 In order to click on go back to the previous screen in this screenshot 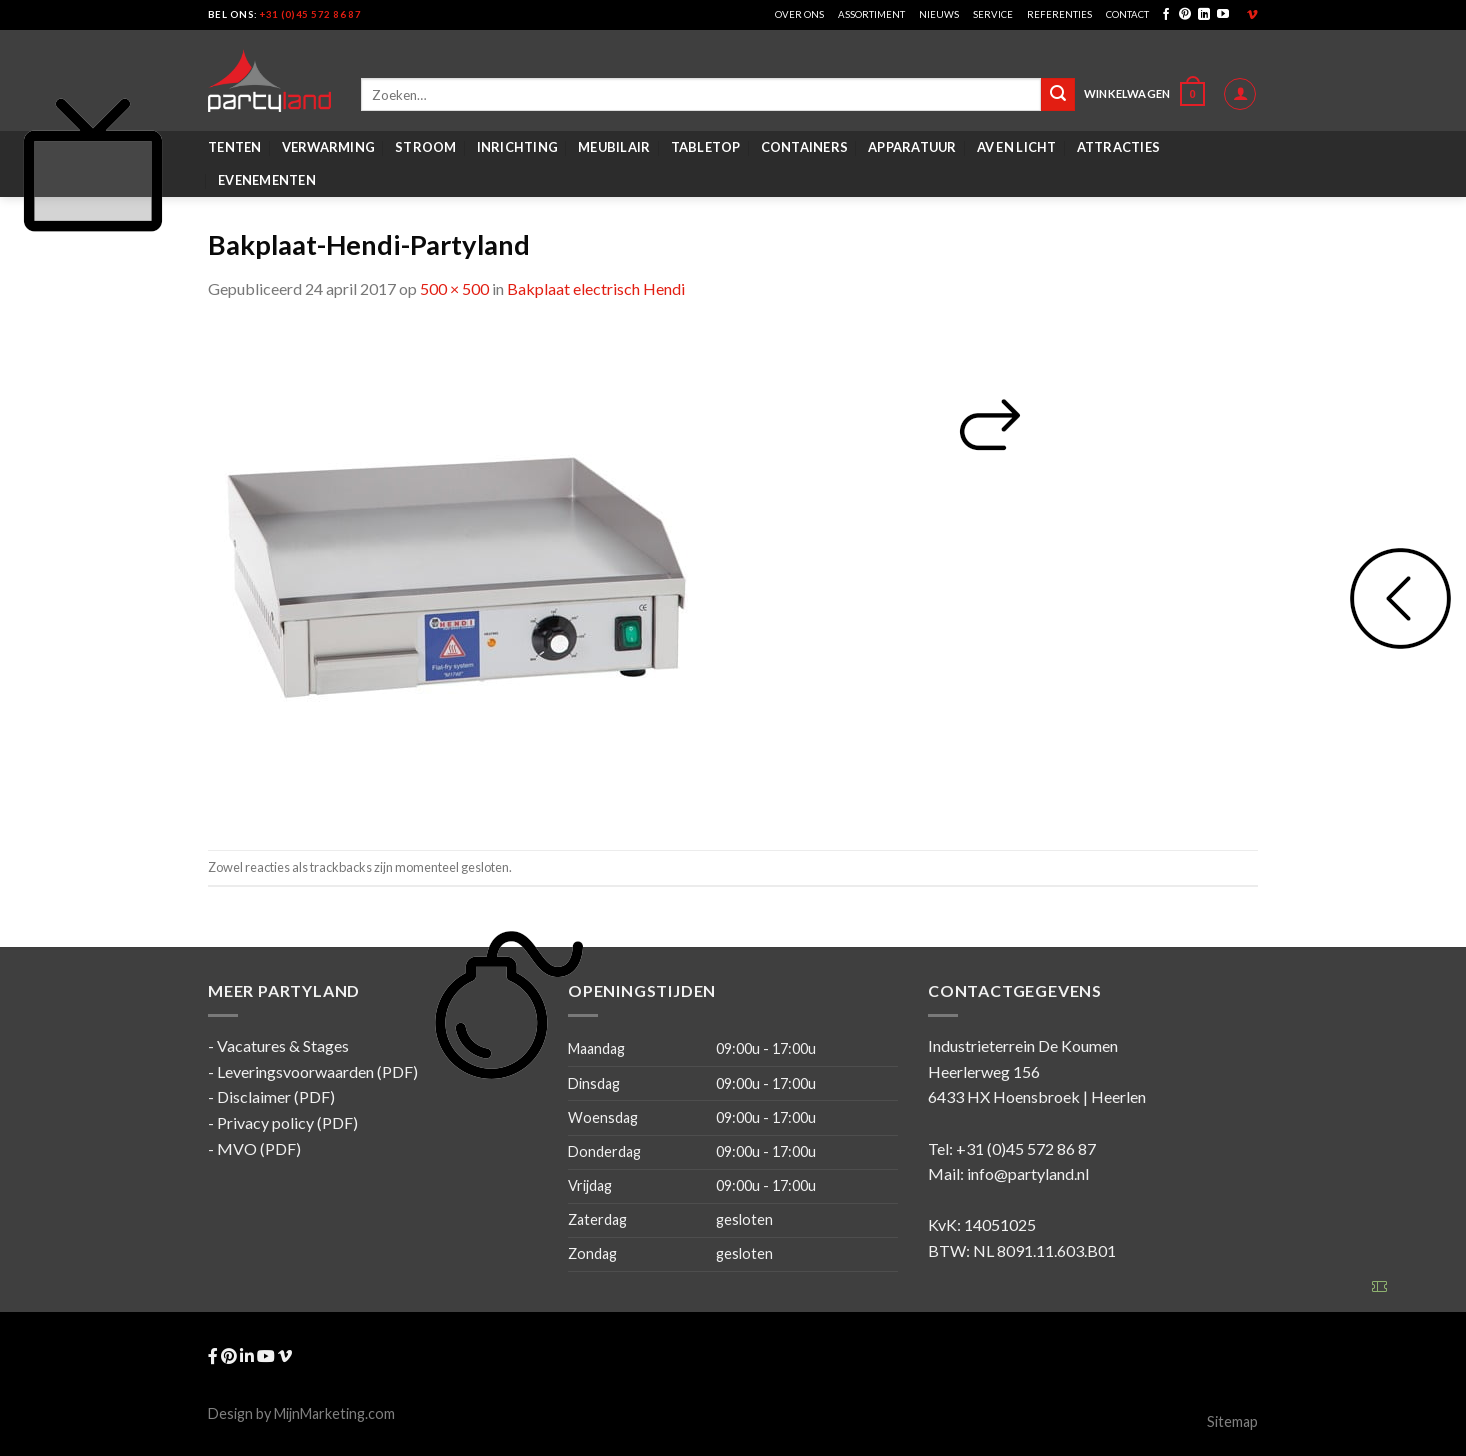, I will do `click(1400, 598)`.